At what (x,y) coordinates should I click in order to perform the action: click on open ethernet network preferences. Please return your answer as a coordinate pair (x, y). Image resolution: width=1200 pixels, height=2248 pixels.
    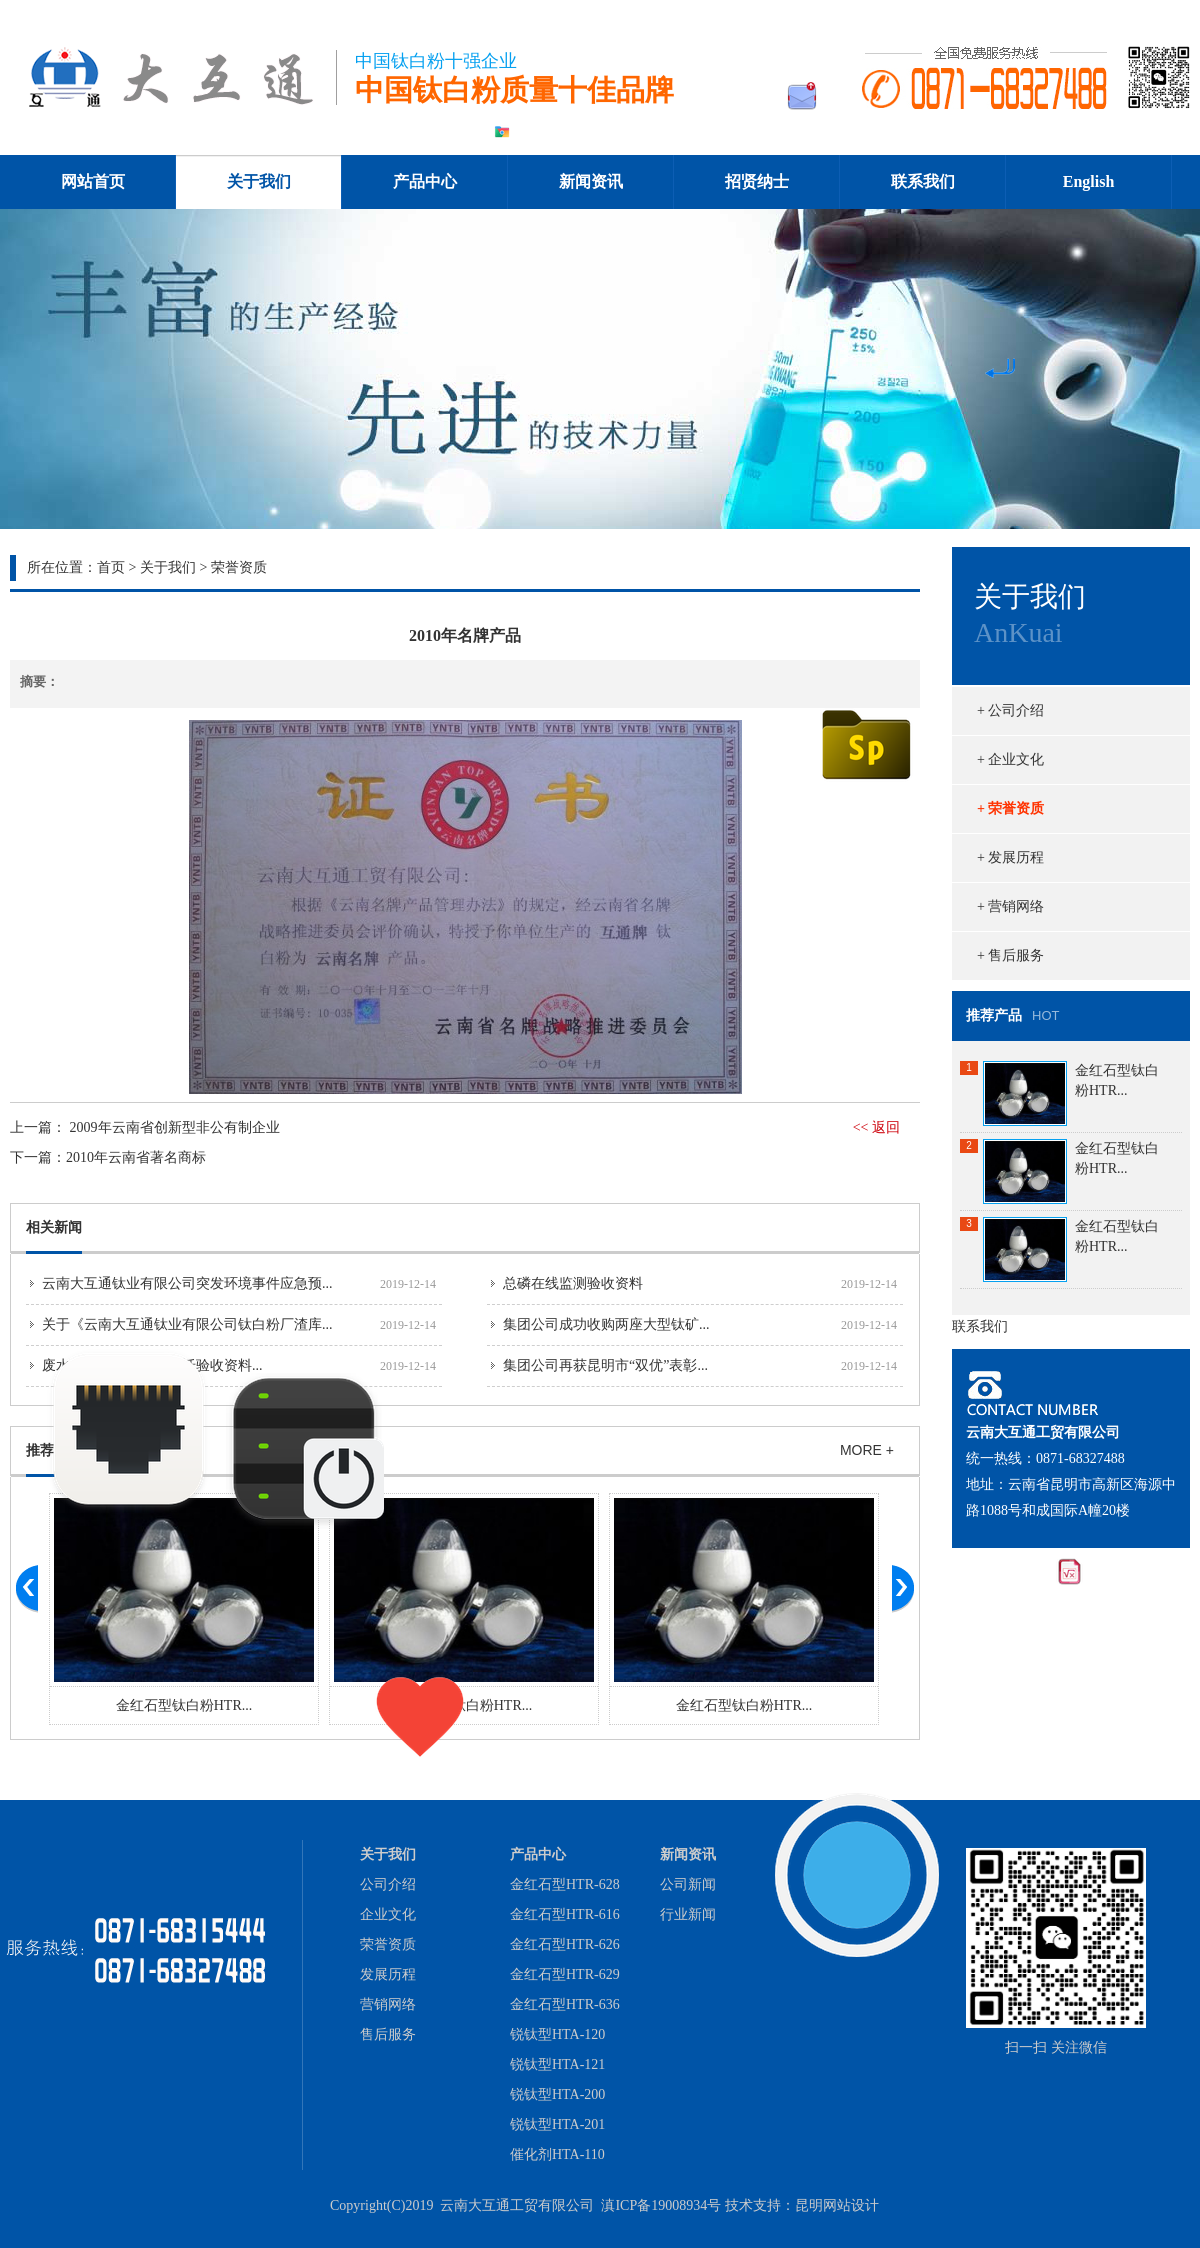
    Looking at the image, I should click on (128, 1429).